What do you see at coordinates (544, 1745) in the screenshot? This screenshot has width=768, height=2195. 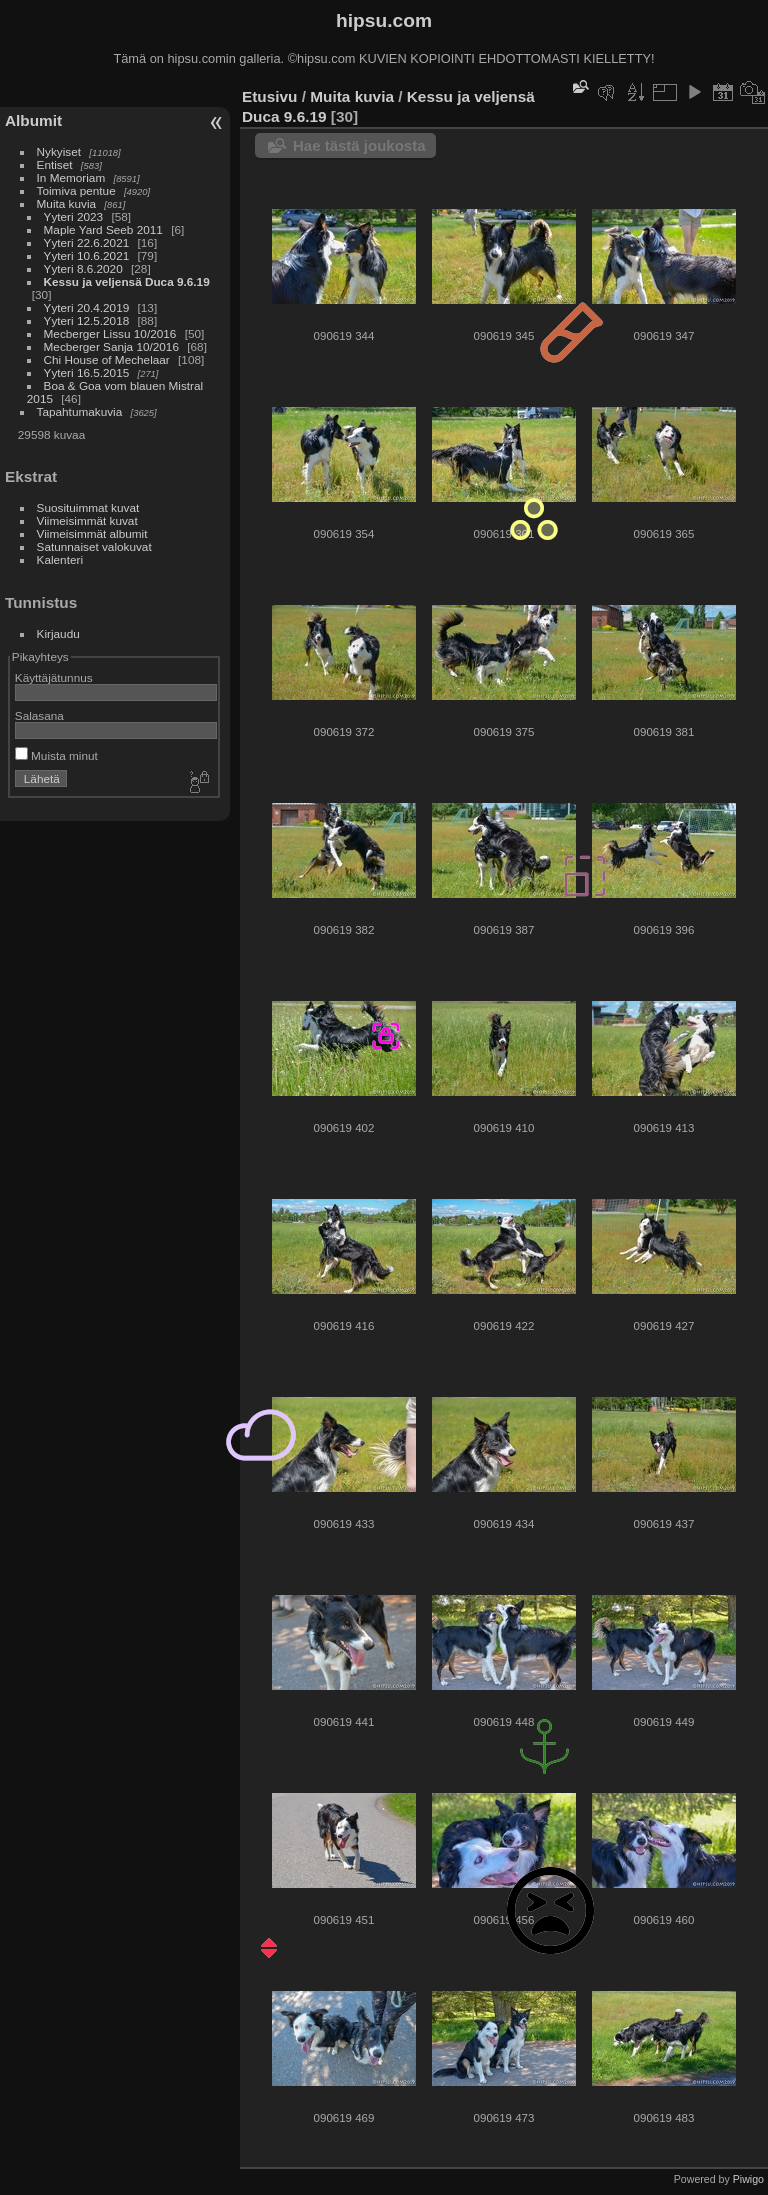 I see `anchor link to a specific section on the page` at bounding box center [544, 1745].